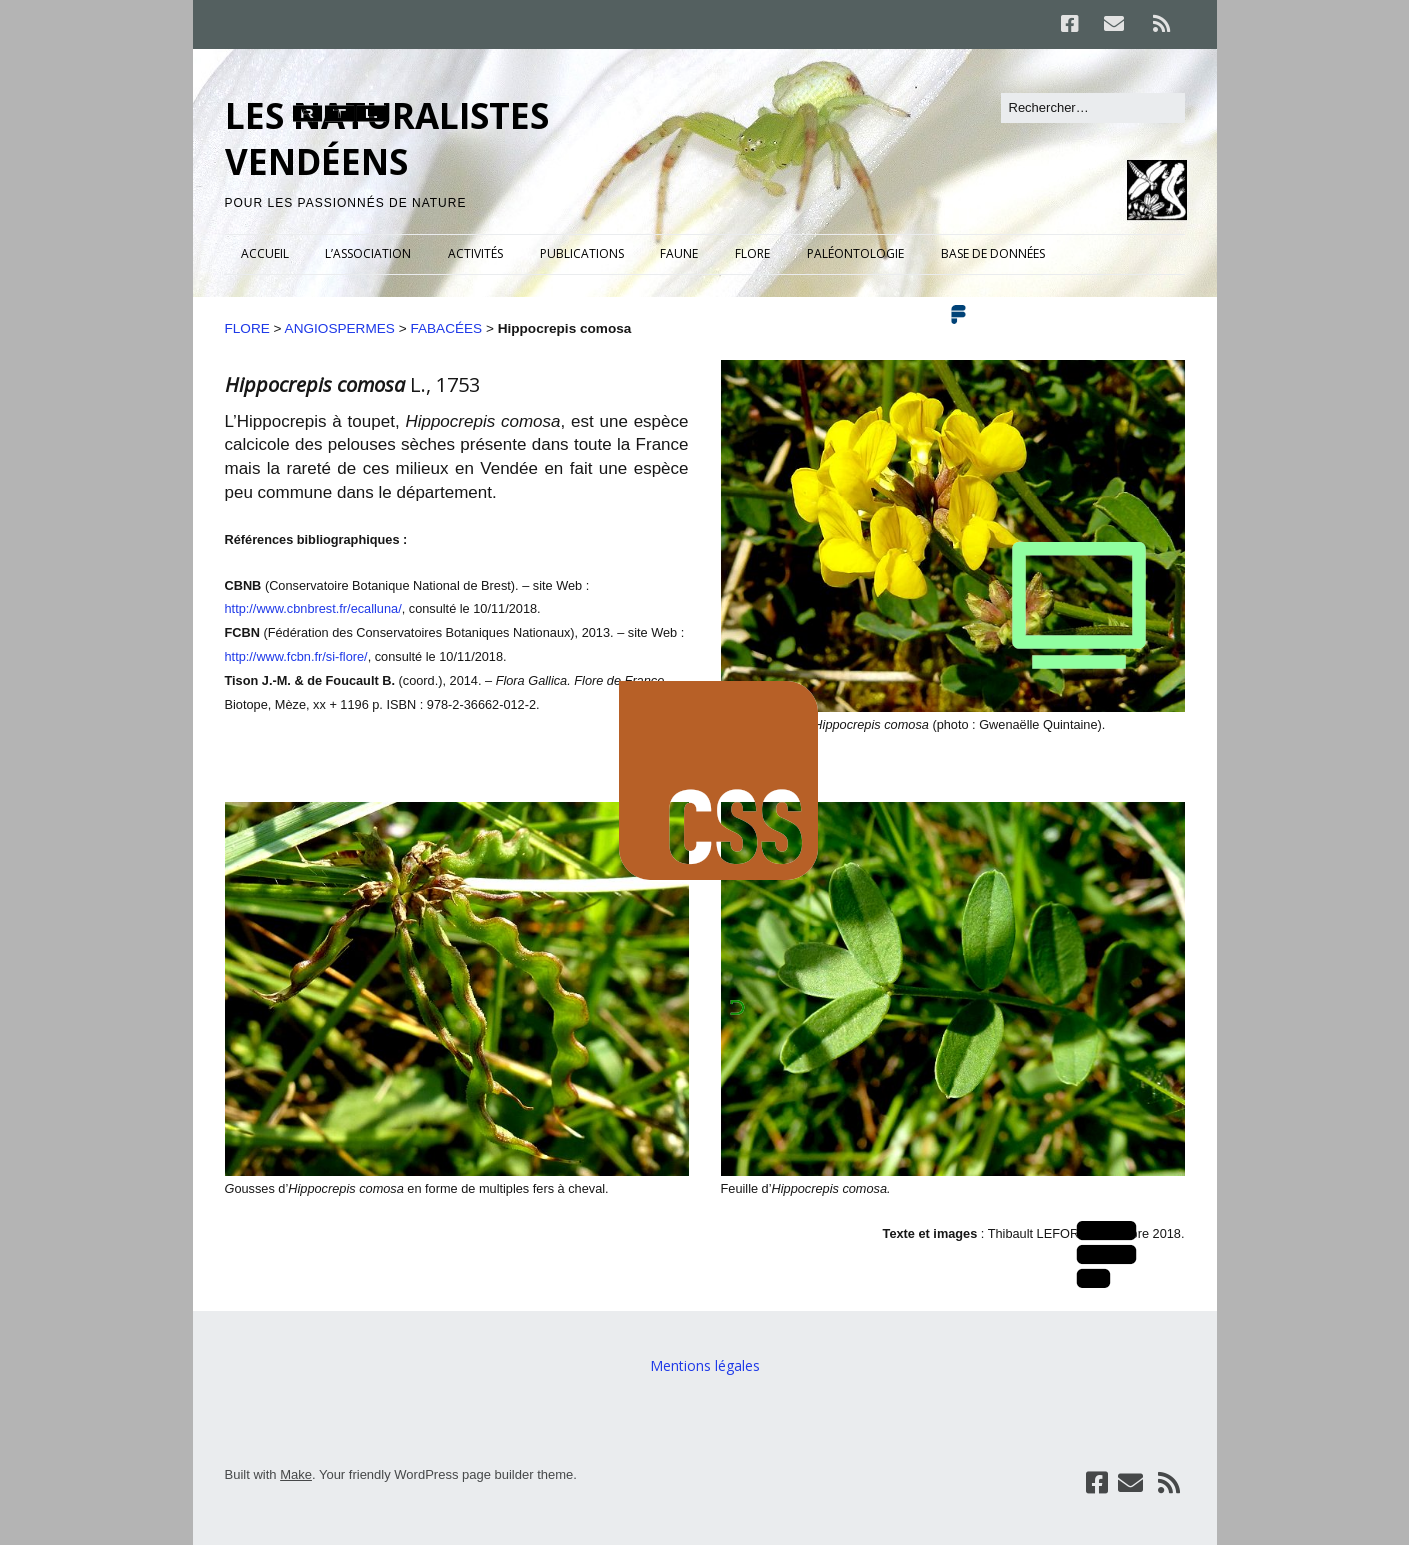  I want to click on dyalog APL programming language logo, so click(737, 1007).